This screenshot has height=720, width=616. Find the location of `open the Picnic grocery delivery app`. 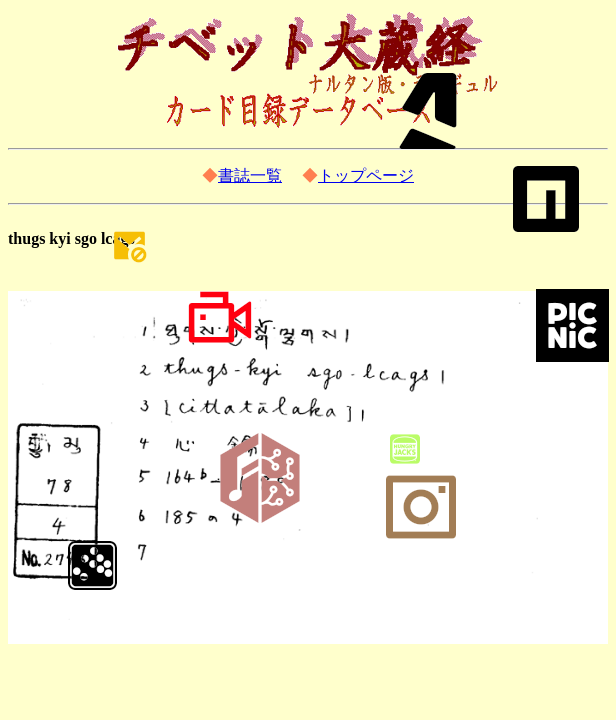

open the Picnic grocery delivery app is located at coordinates (572, 325).